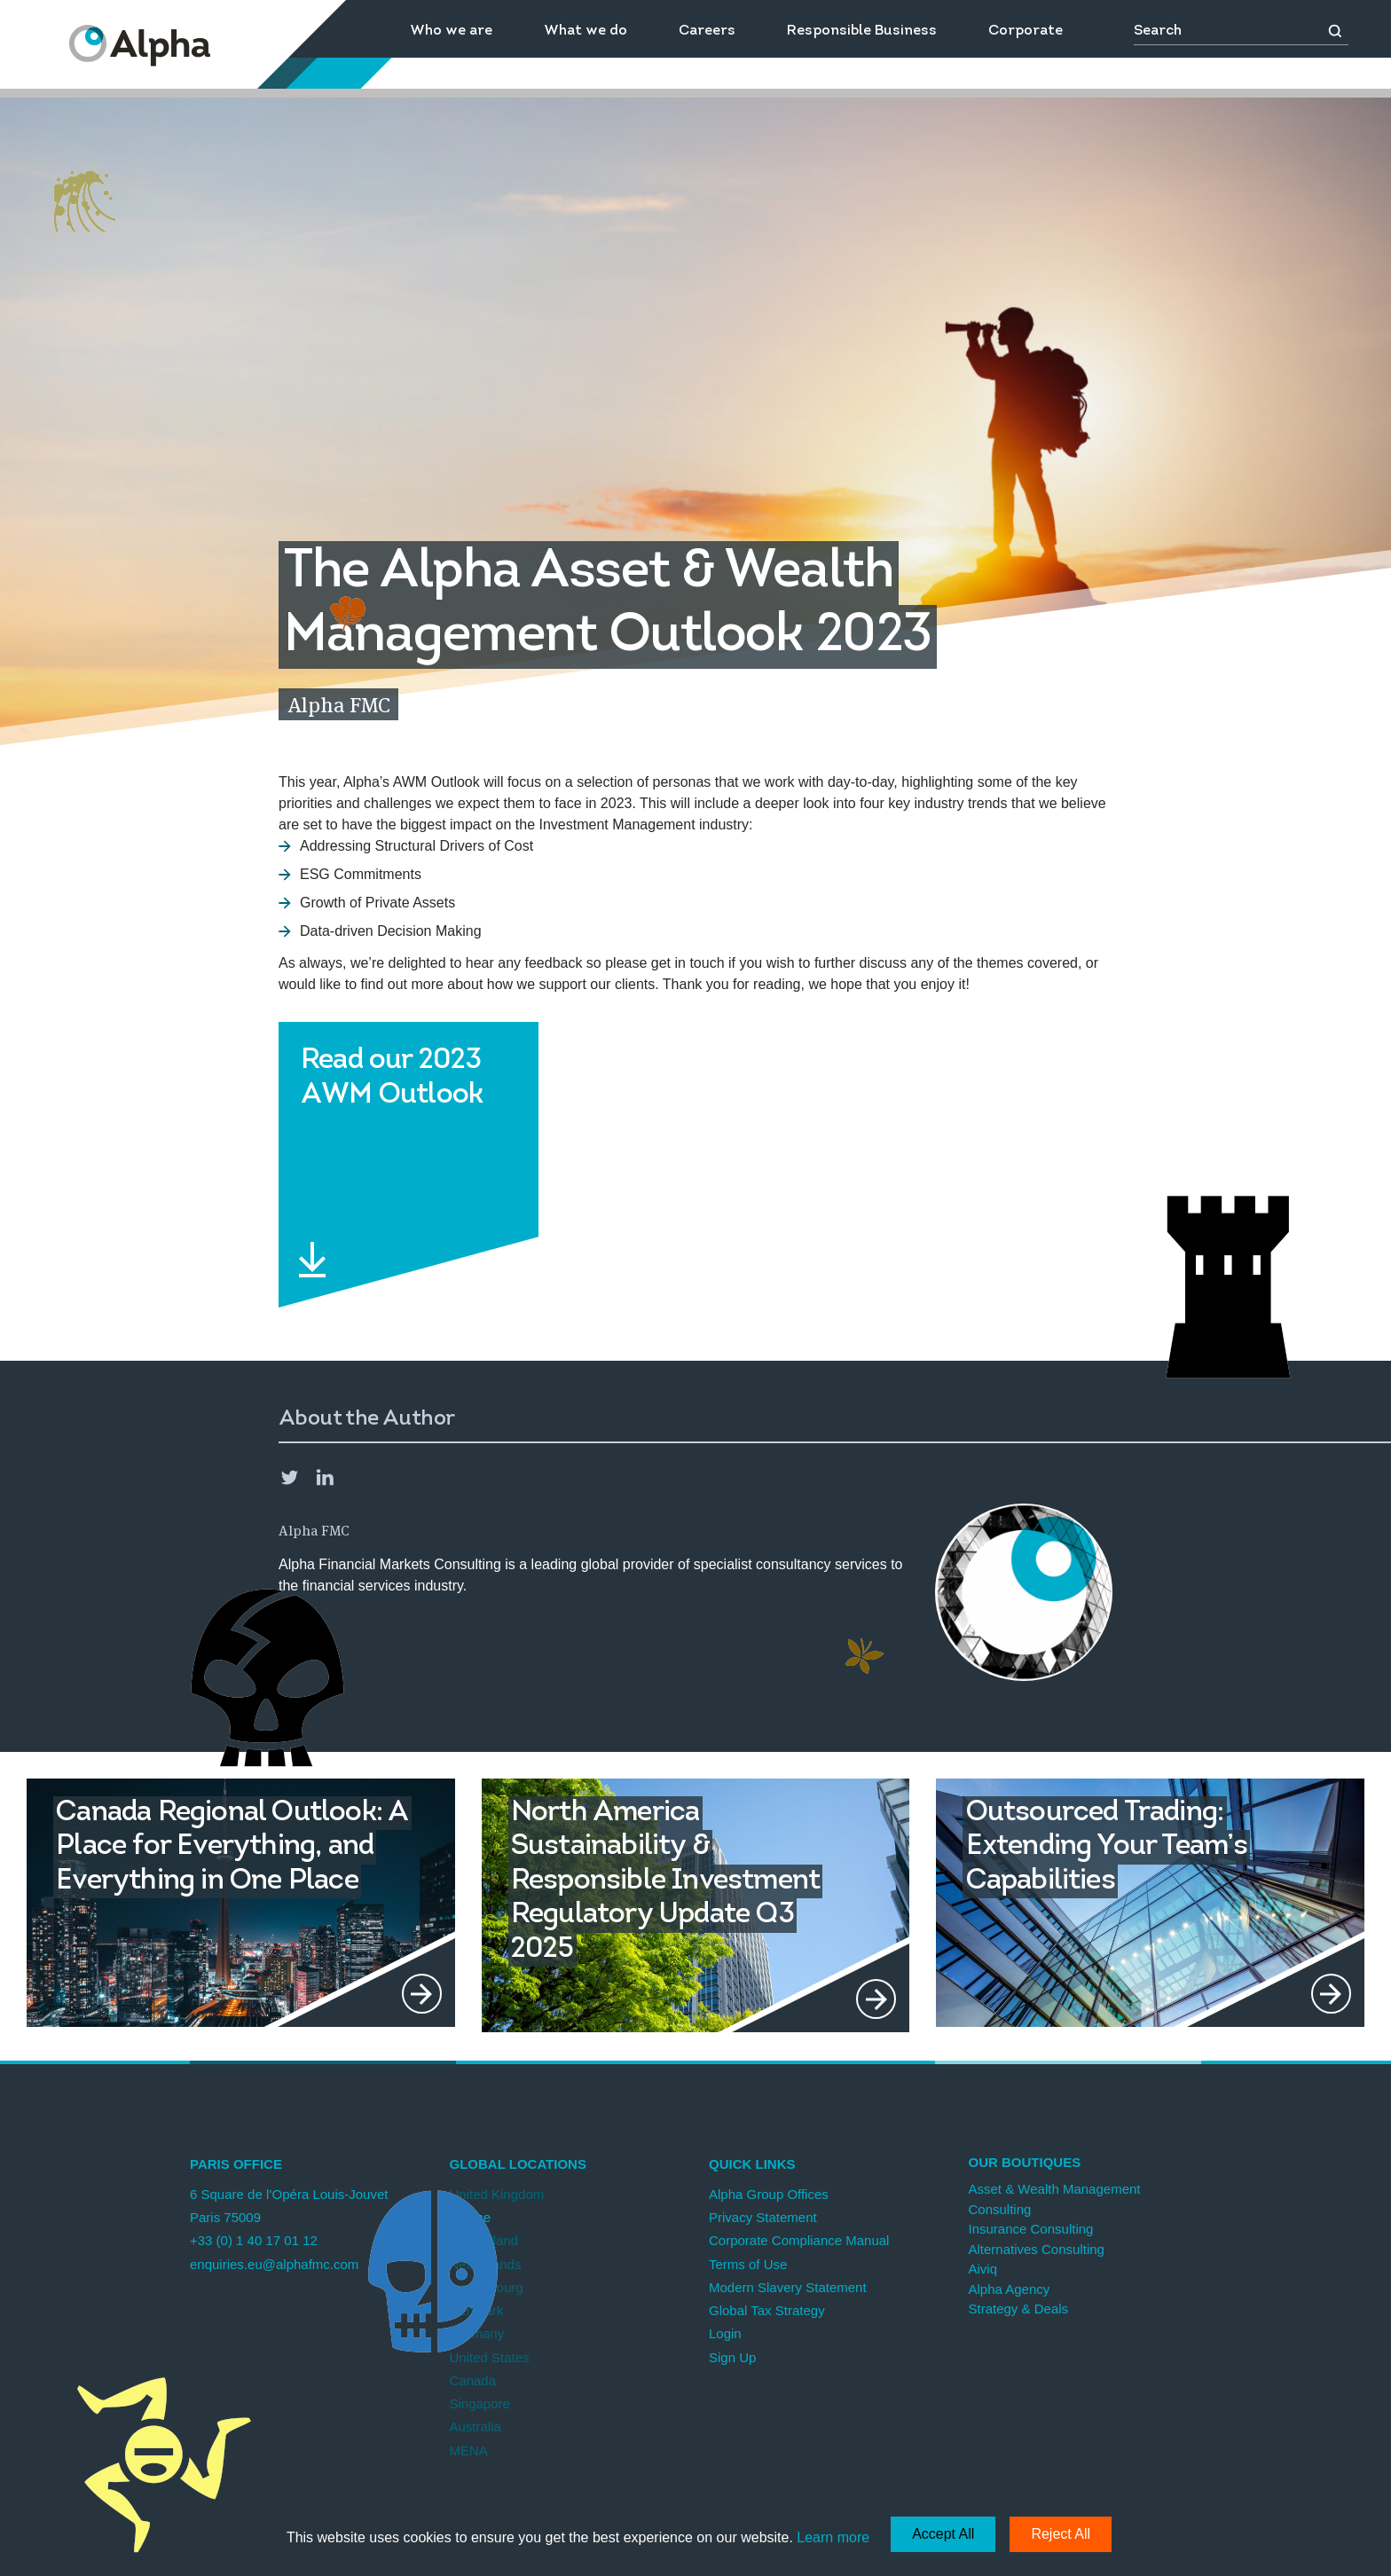 The image size is (1391, 2576). Describe the element at coordinates (1229, 1286) in the screenshot. I see `view castle or fortress location` at that location.